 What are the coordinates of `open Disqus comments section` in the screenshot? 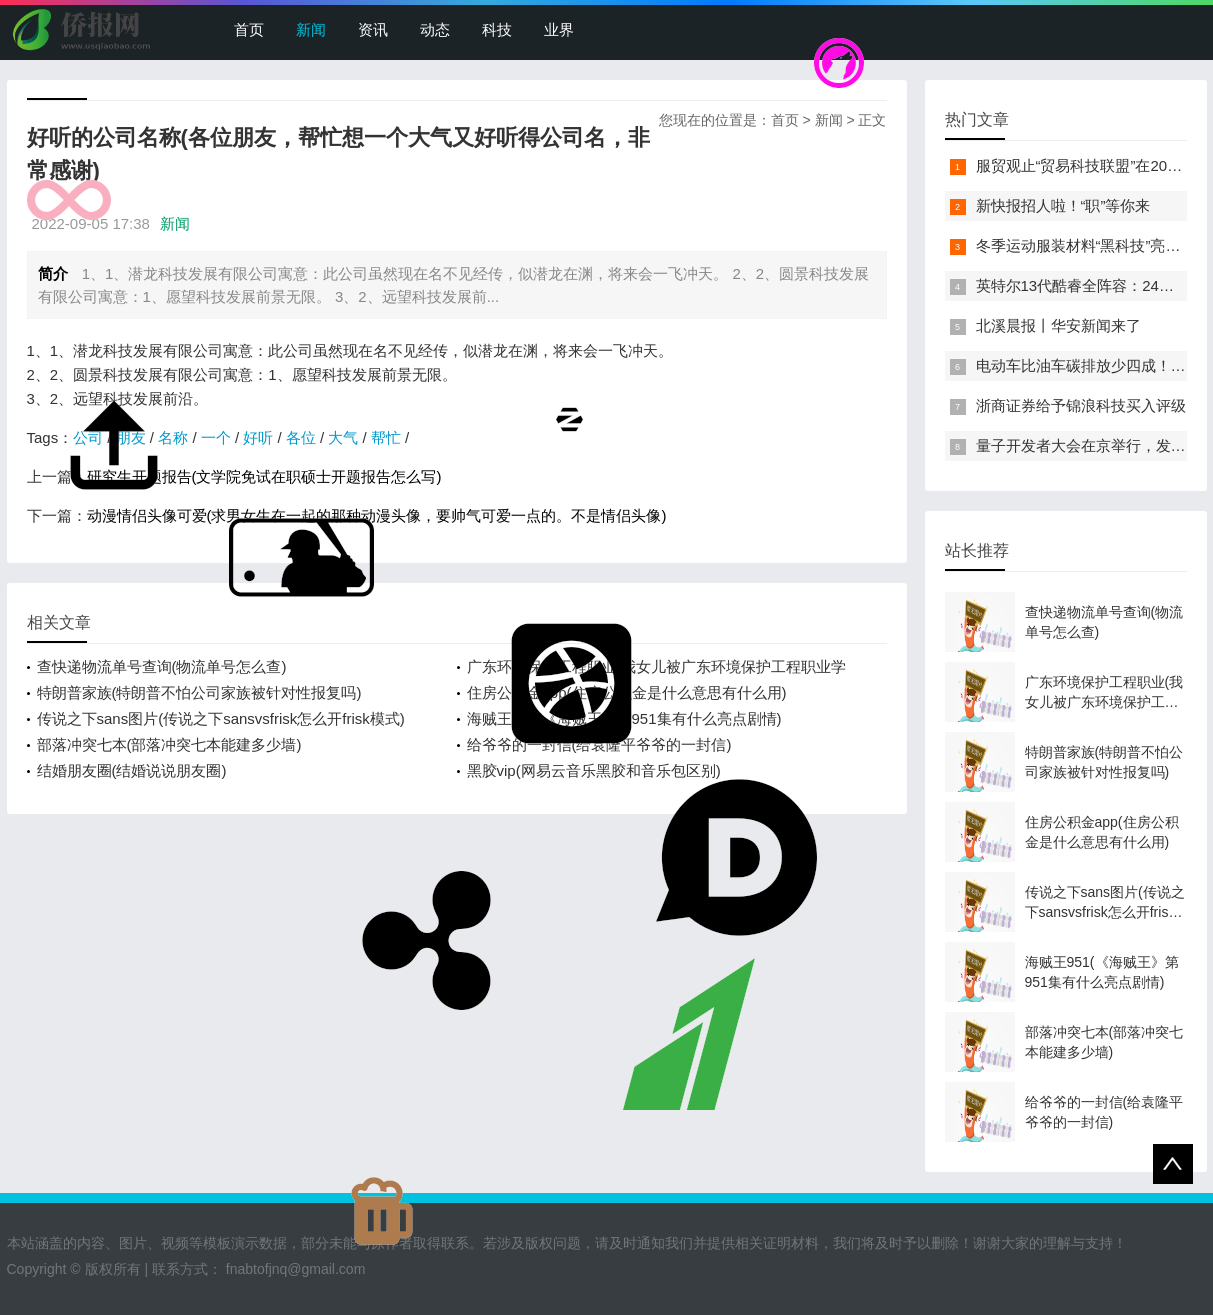 It's located at (736, 857).